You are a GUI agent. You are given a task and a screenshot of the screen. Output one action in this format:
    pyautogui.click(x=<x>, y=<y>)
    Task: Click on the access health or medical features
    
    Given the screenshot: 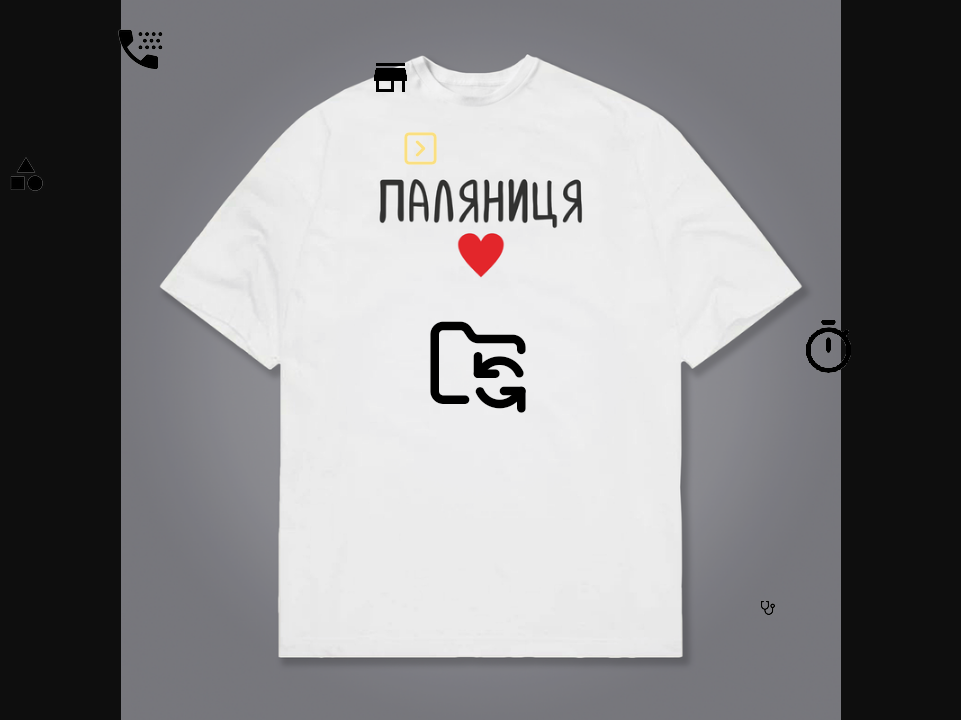 What is the action you would take?
    pyautogui.click(x=767, y=607)
    